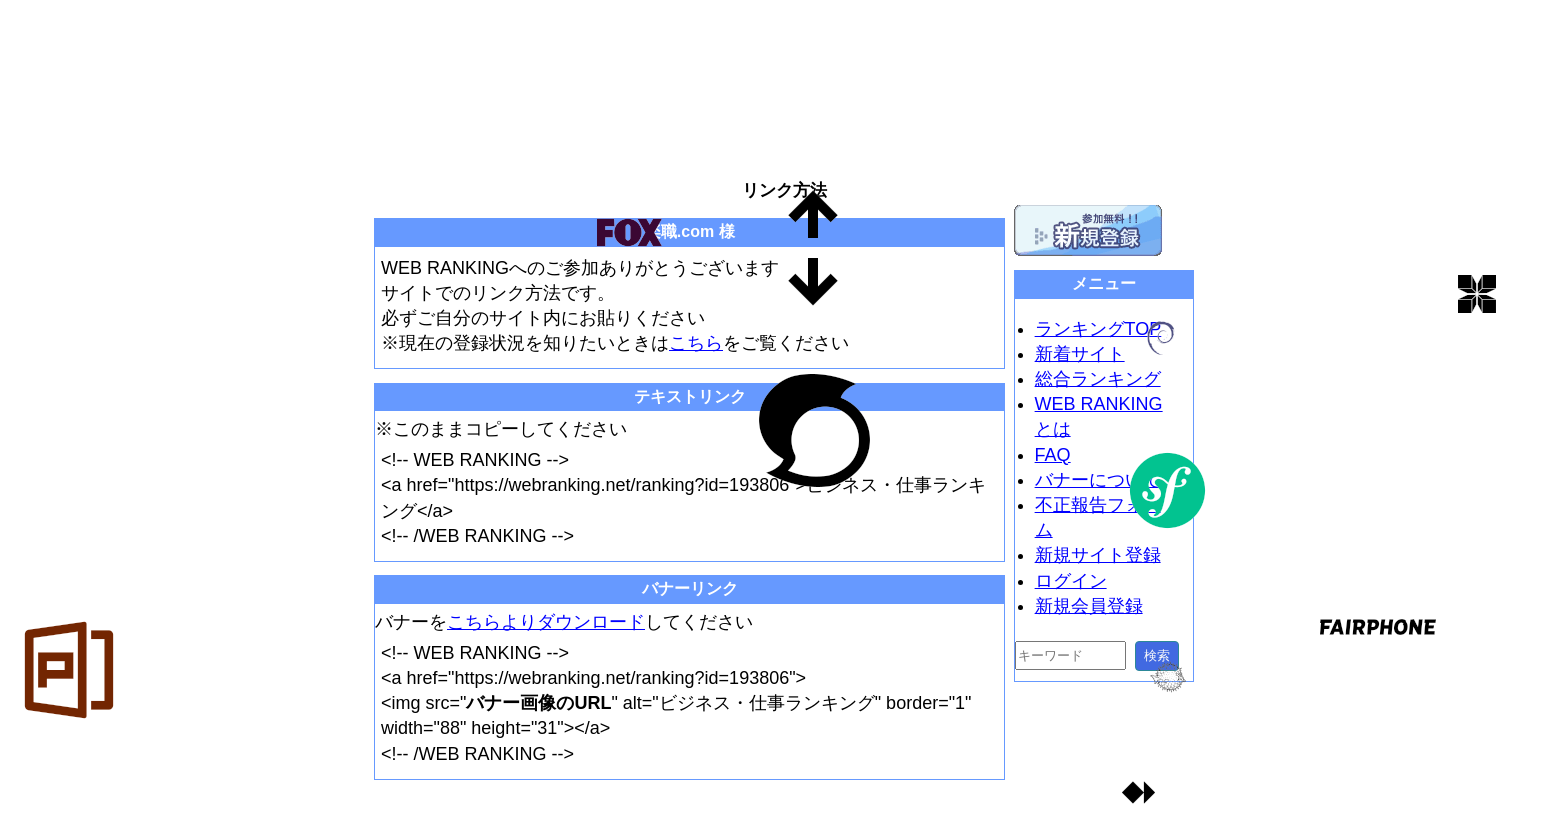 The image size is (1568, 830). I want to click on expand content vertically, so click(813, 248).